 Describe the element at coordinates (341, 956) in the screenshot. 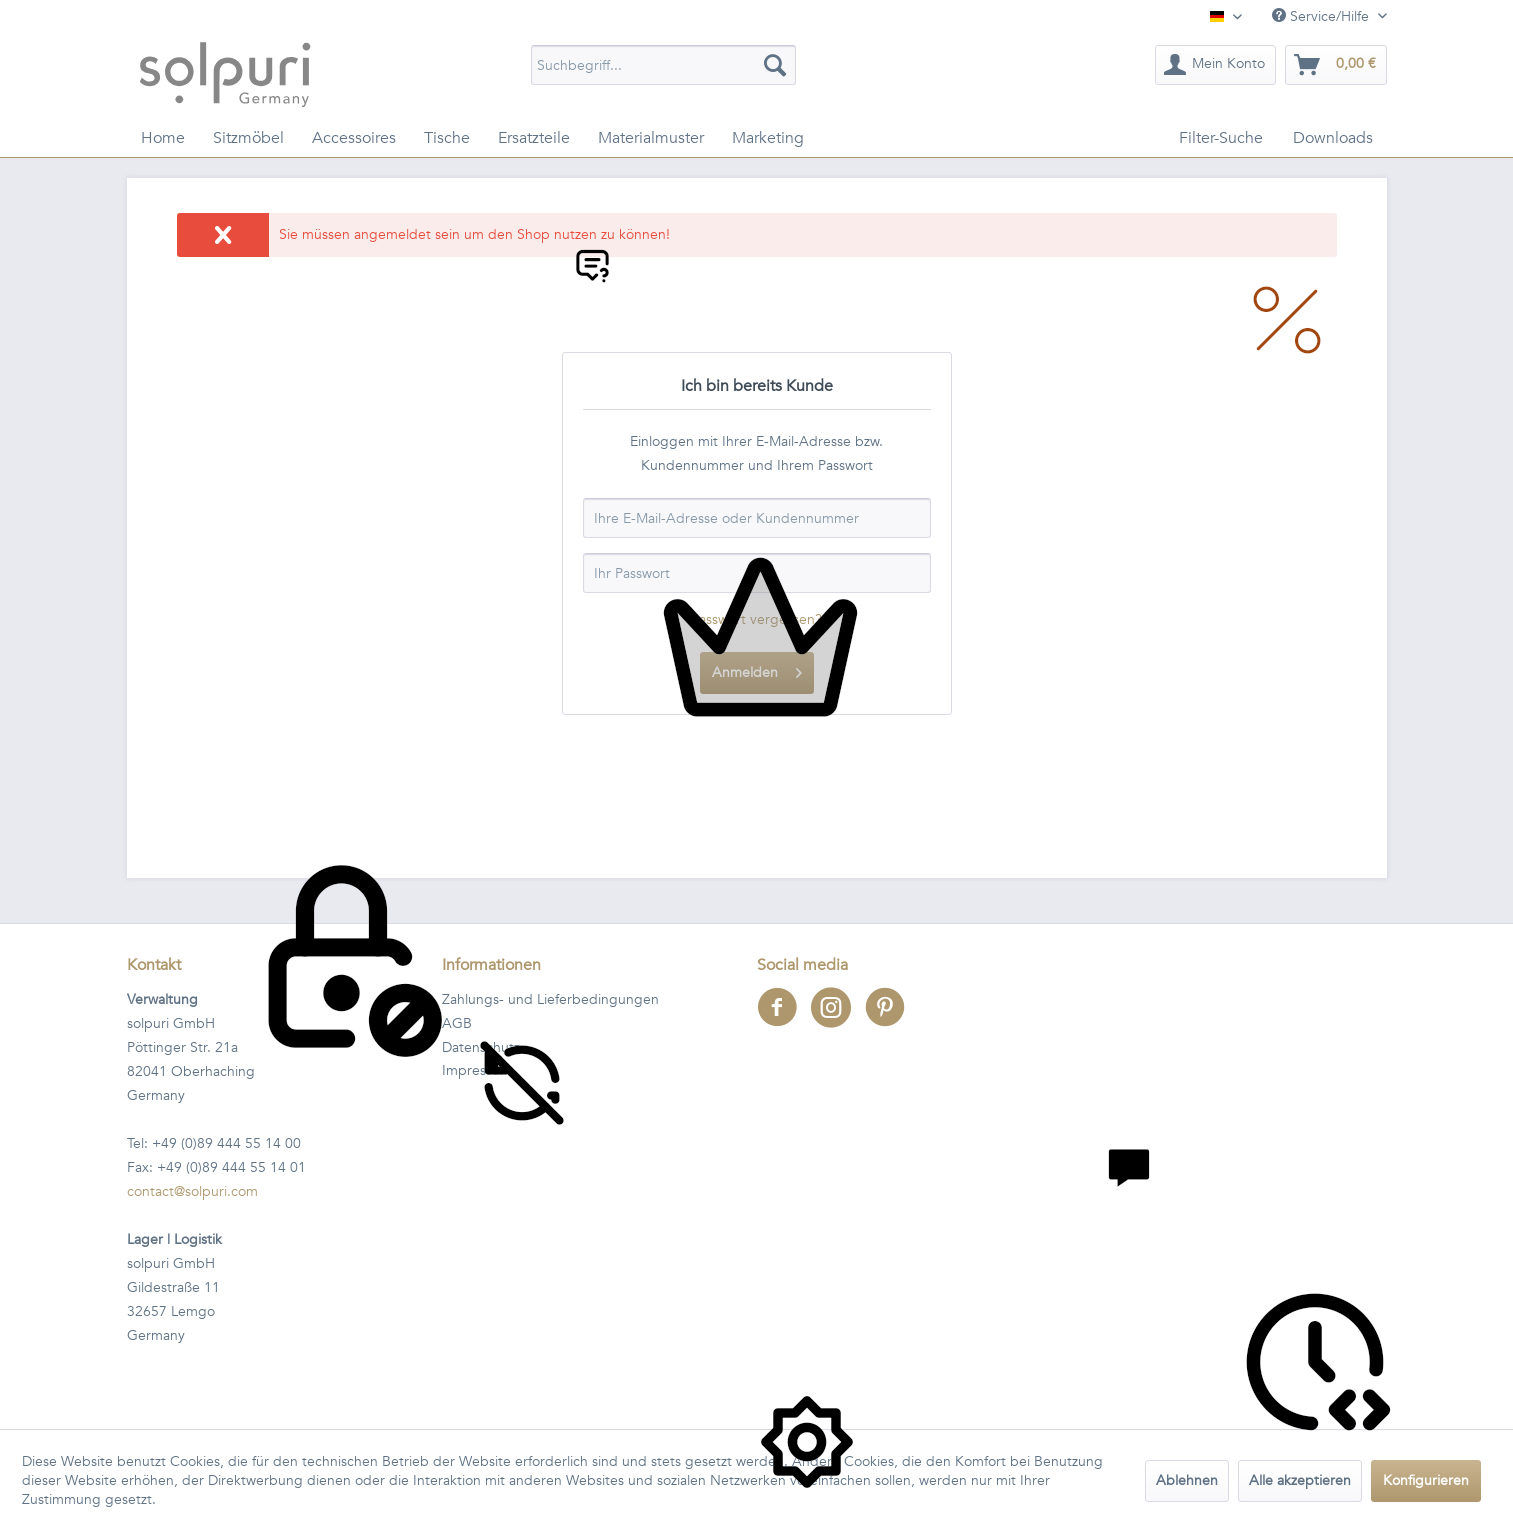

I see `cancel or revoke access permissions` at that location.